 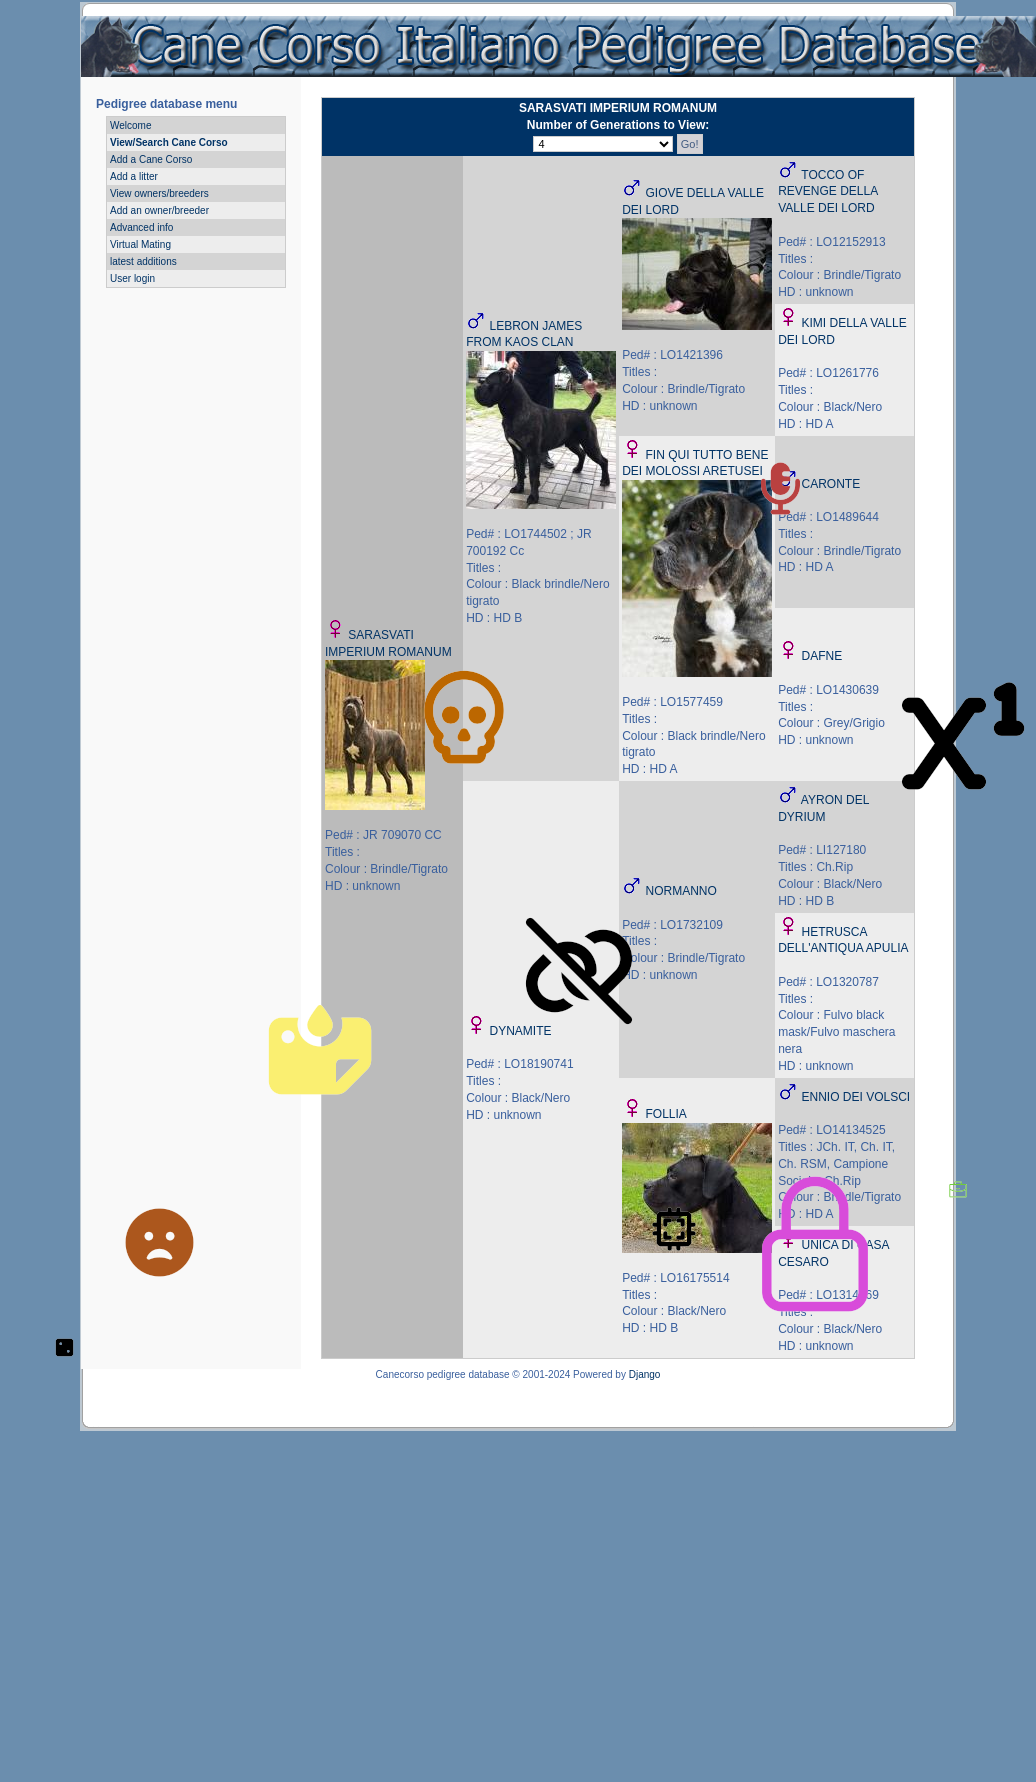 What do you see at coordinates (958, 1190) in the screenshot?
I see `access work or business-related features` at bounding box center [958, 1190].